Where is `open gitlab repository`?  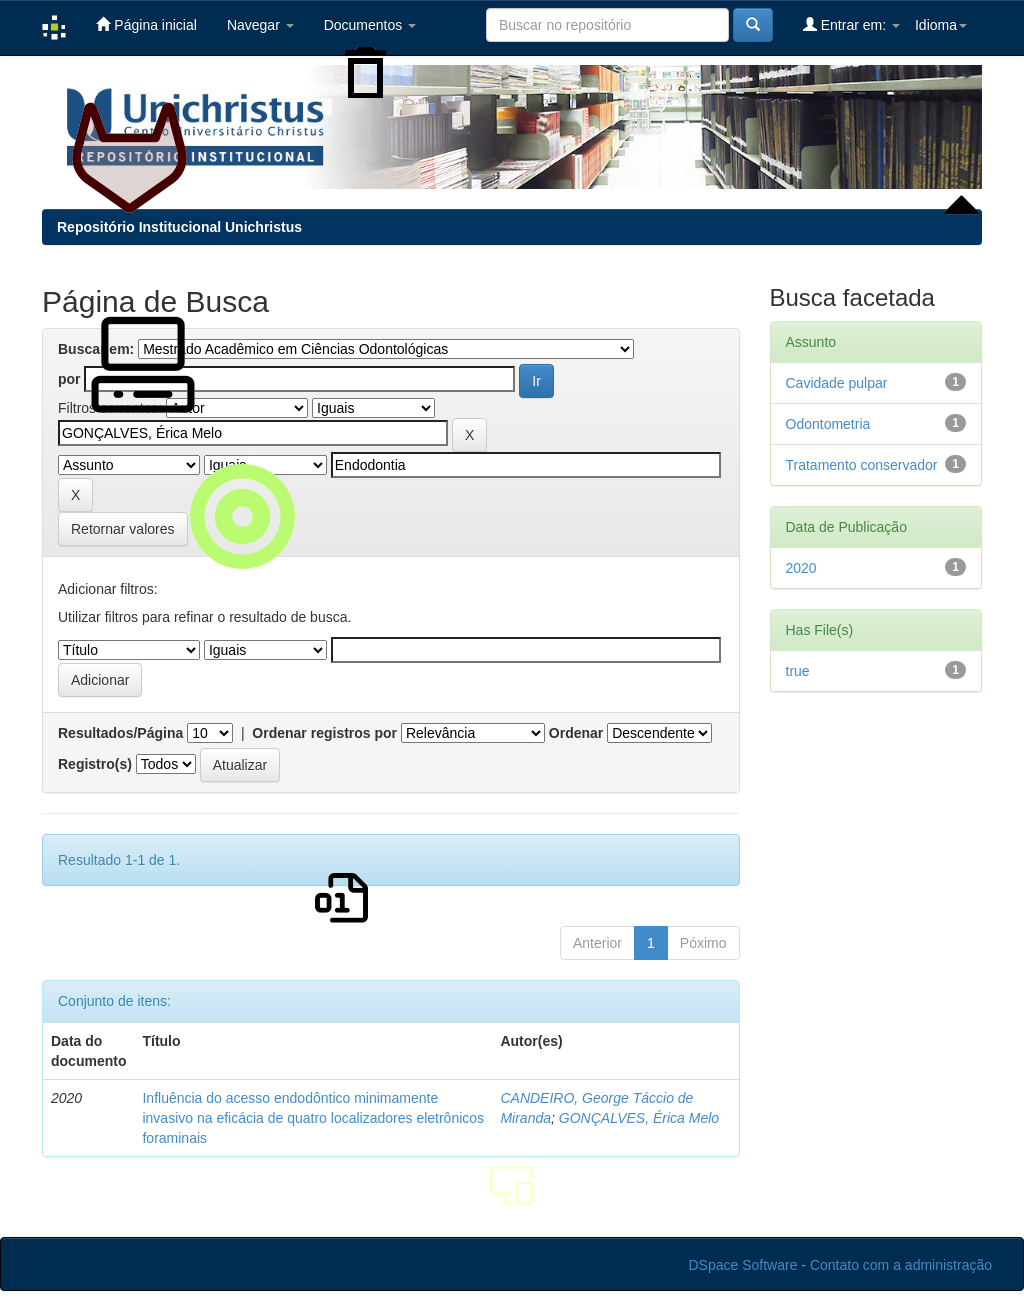 open gitlab repository is located at coordinates (129, 155).